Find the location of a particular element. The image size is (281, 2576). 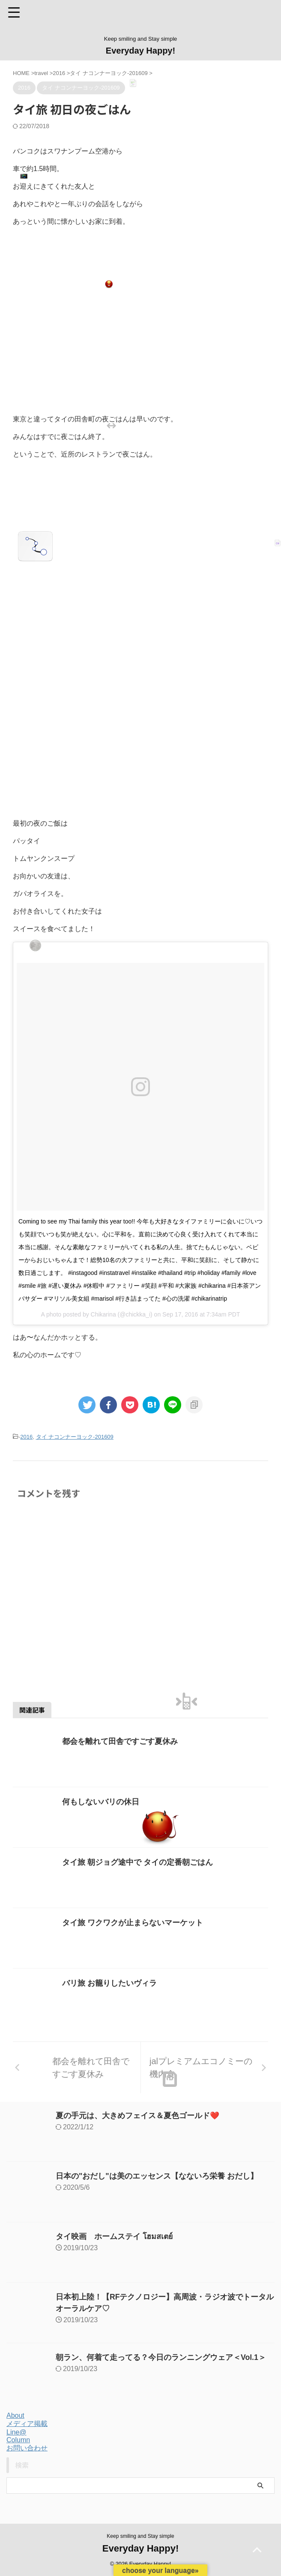

indicates clear weather conditions at night is located at coordinates (35, 945).